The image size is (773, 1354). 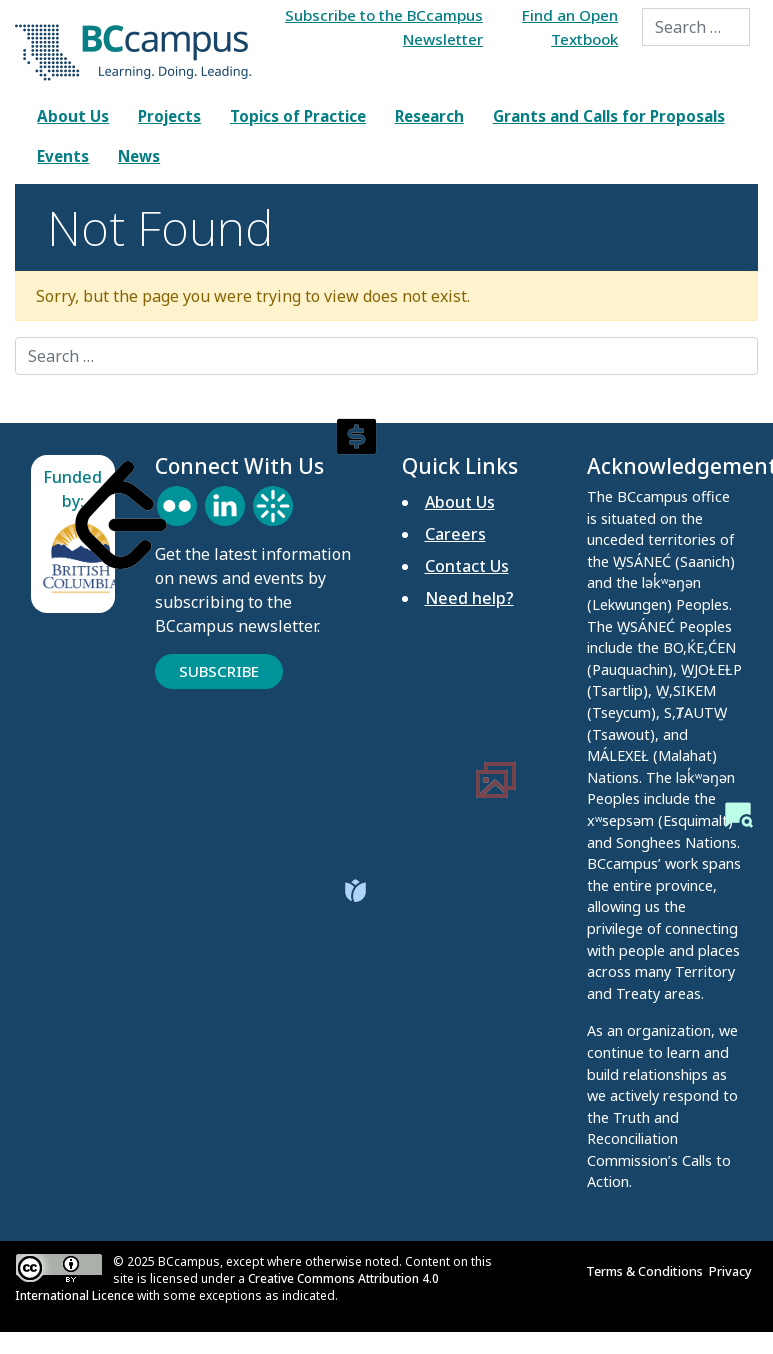 What do you see at coordinates (496, 780) in the screenshot?
I see `view multiple images or photo gallery` at bounding box center [496, 780].